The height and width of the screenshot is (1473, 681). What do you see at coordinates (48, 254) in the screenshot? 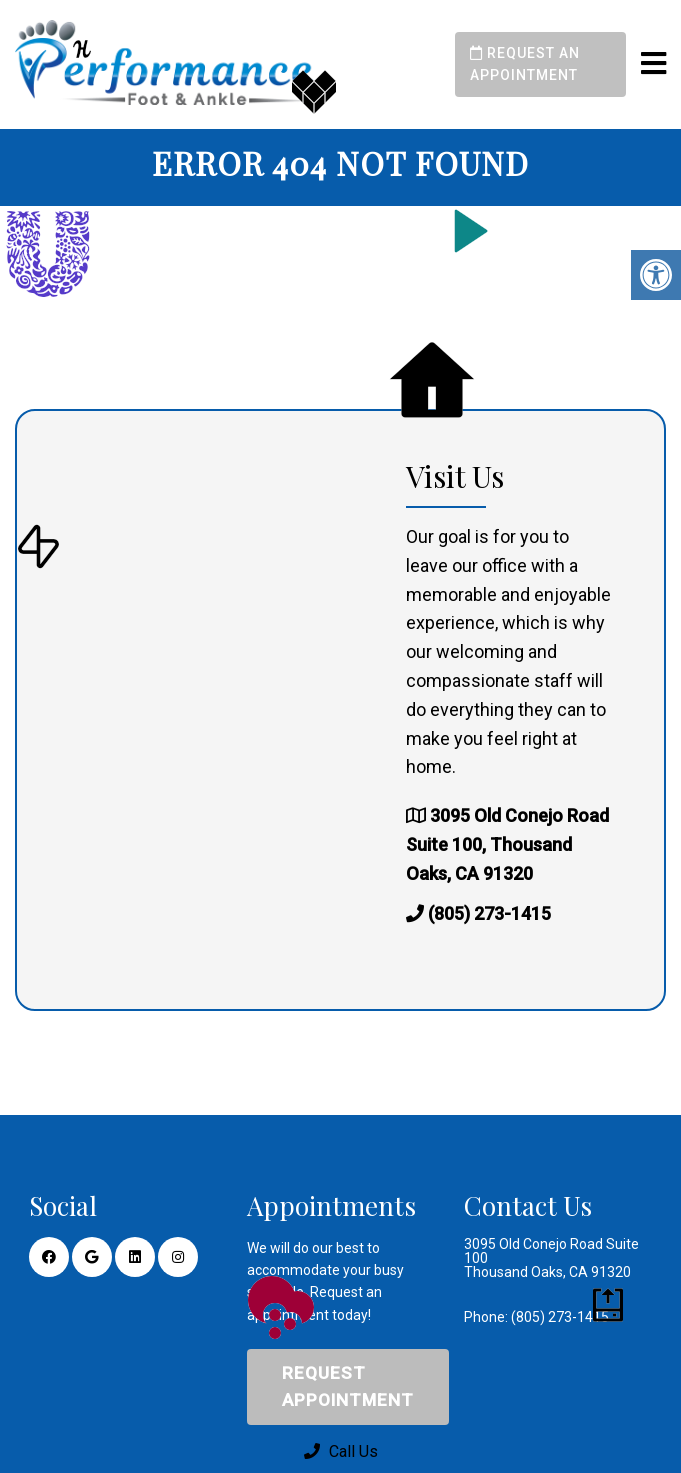
I see `unilever brand logo` at bounding box center [48, 254].